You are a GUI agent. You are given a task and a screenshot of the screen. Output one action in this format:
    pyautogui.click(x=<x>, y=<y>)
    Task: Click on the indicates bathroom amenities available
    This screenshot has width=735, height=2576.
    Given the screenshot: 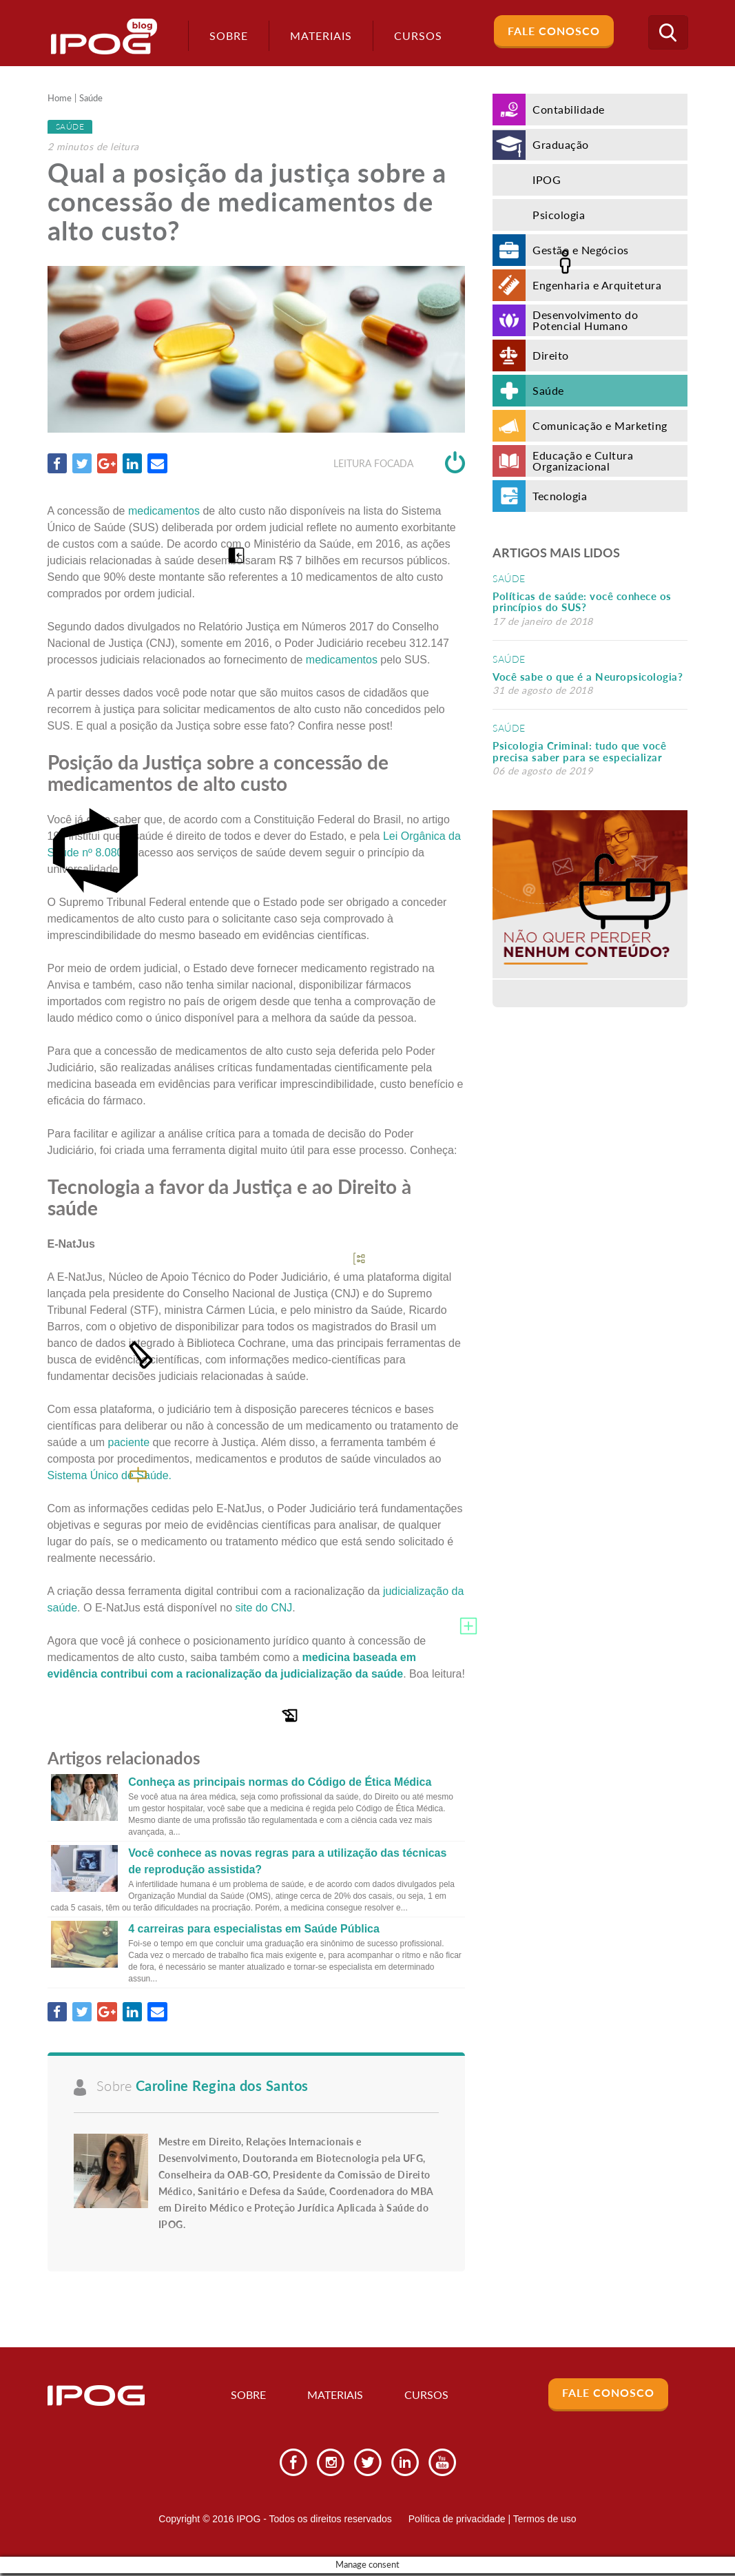 What is the action you would take?
    pyautogui.click(x=625, y=893)
    